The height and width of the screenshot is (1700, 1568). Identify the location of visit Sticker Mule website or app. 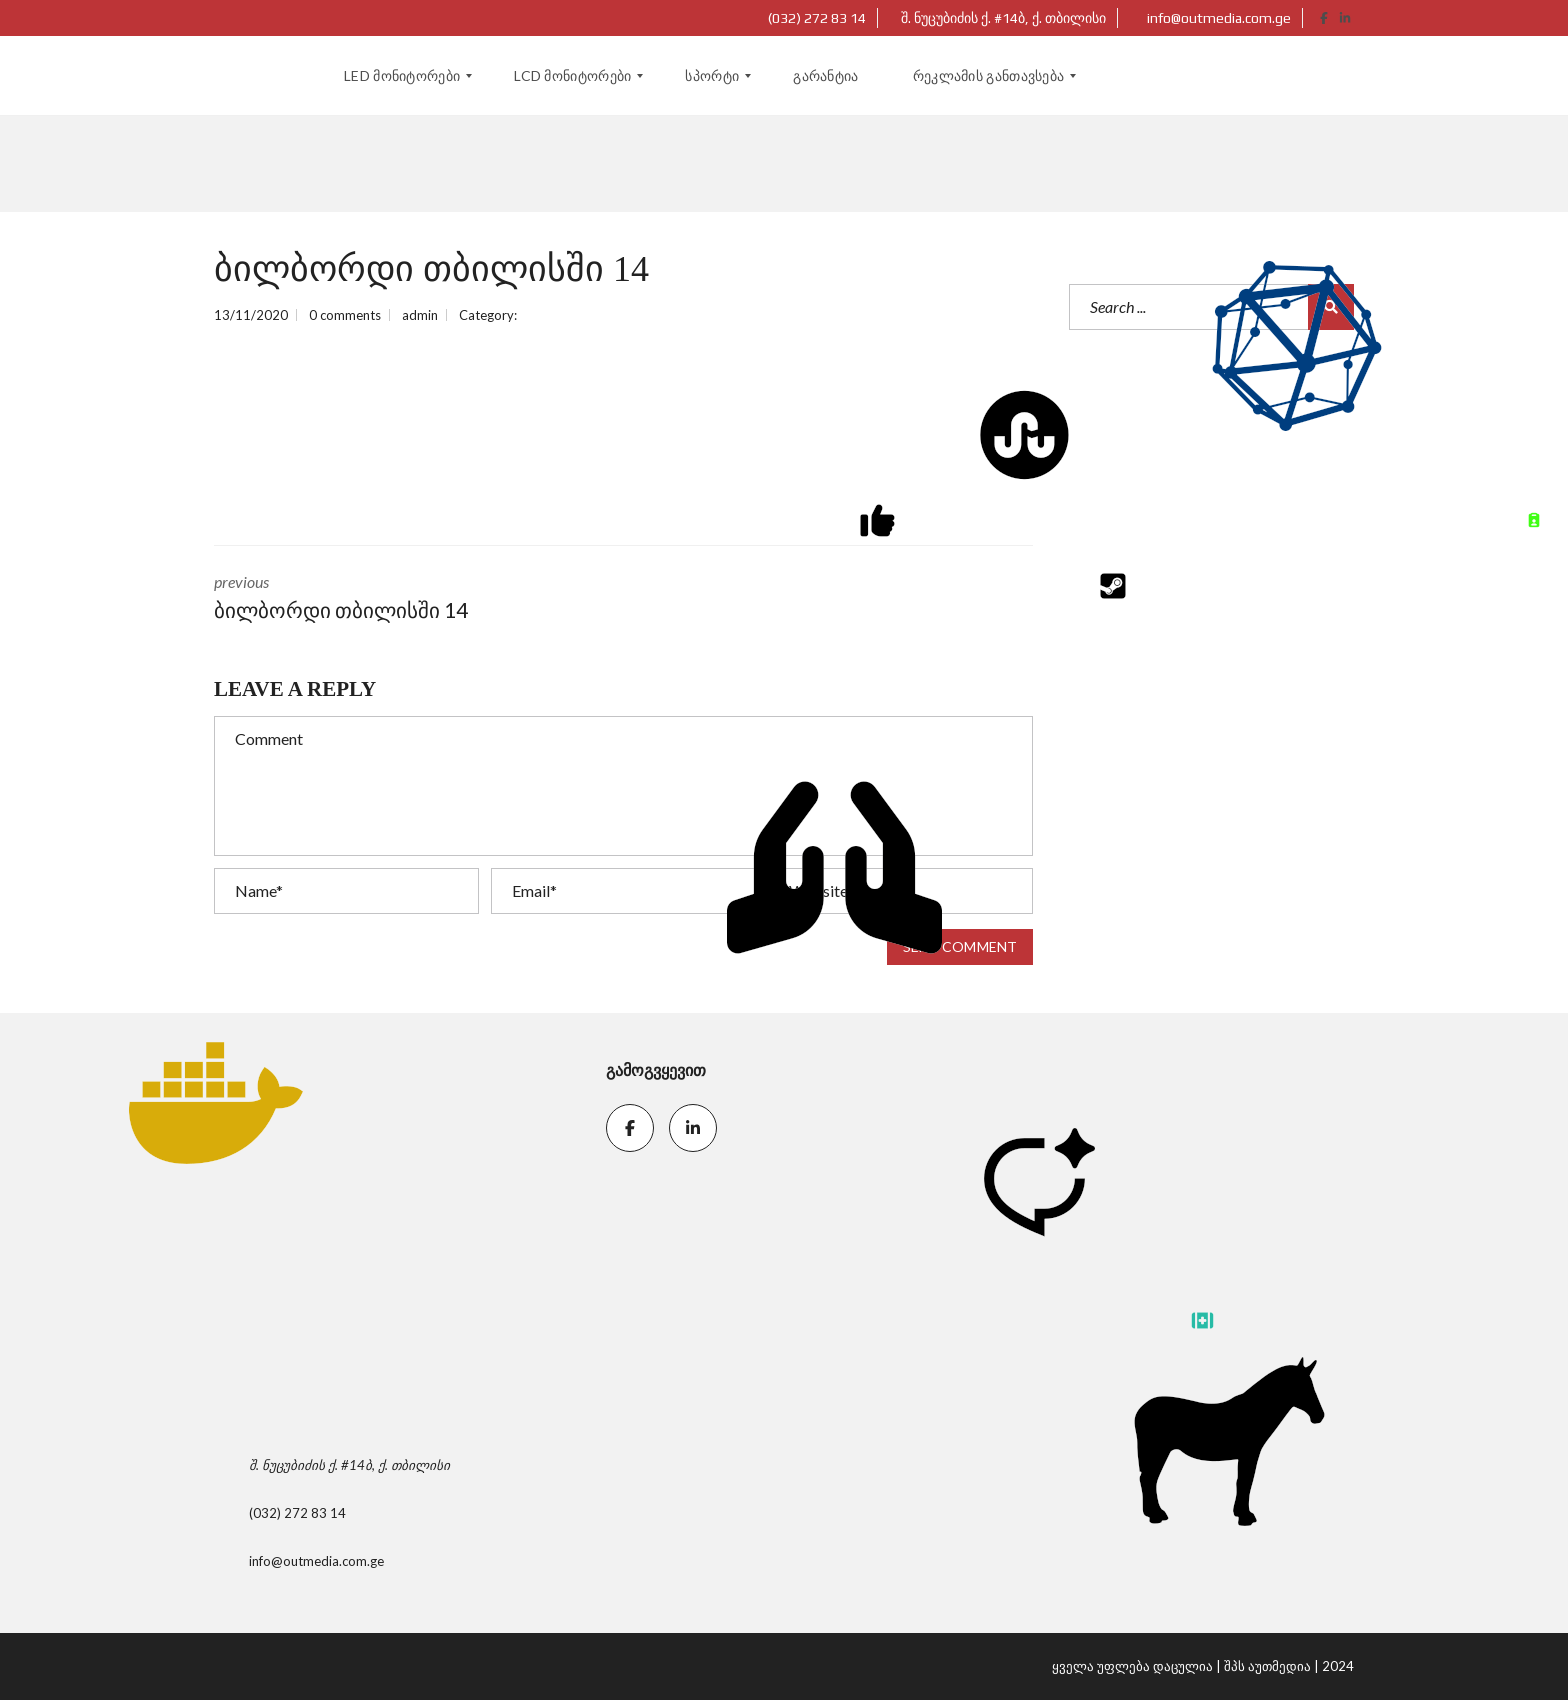
(1229, 1441).